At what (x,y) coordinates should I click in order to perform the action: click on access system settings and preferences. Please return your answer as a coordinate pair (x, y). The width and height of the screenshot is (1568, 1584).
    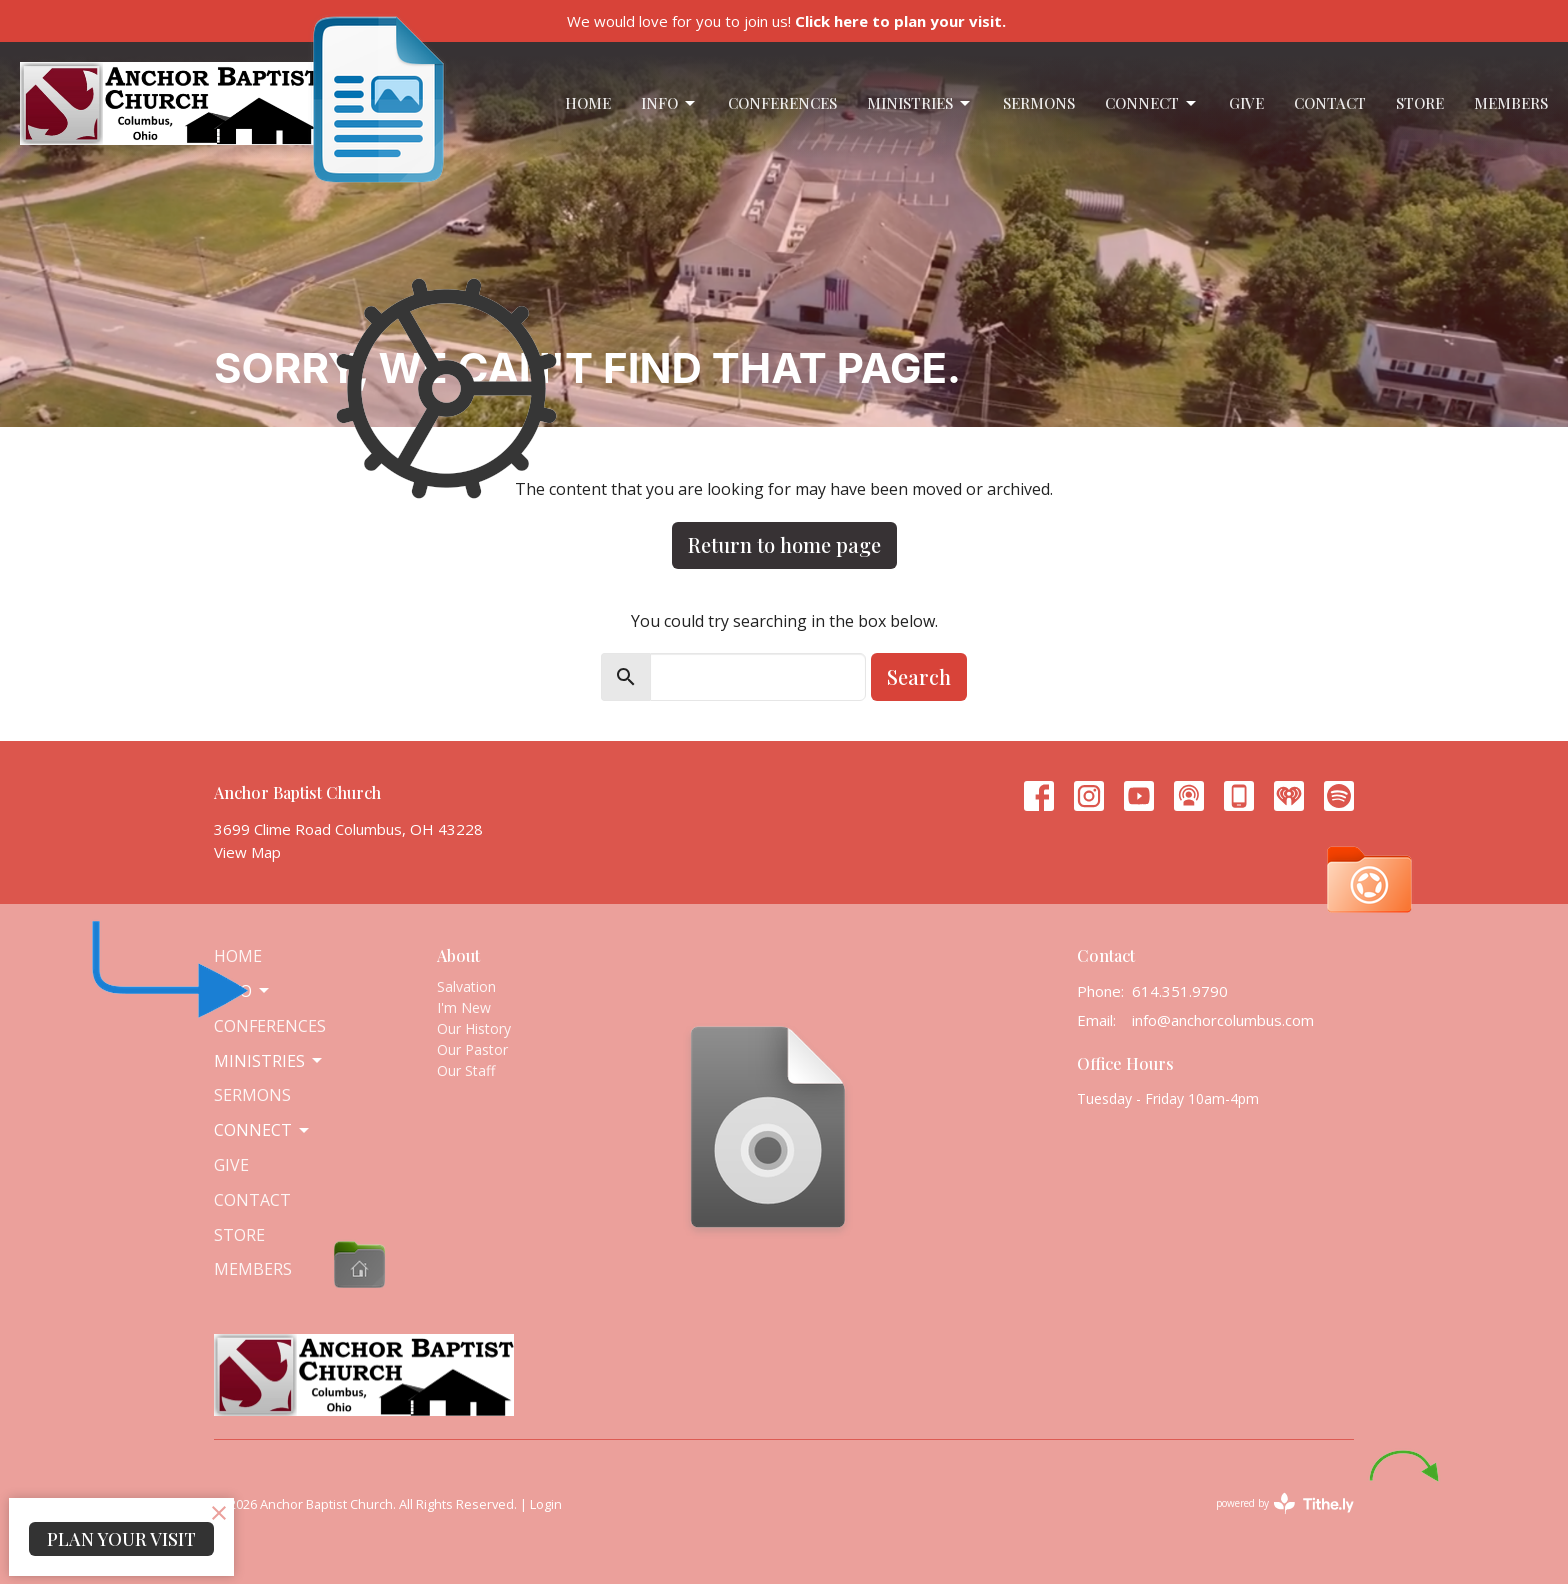
    Looking at the image, I should click on (446, 388).